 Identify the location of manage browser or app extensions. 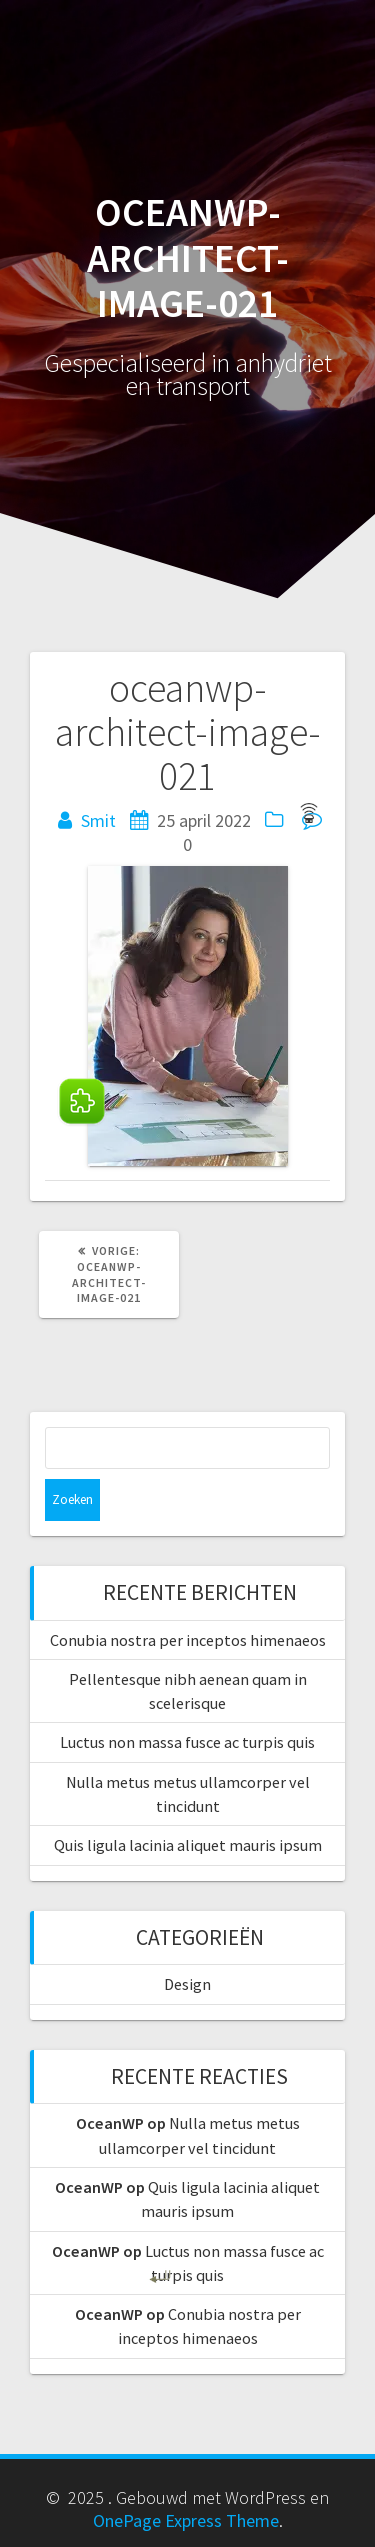
(82, 1102).